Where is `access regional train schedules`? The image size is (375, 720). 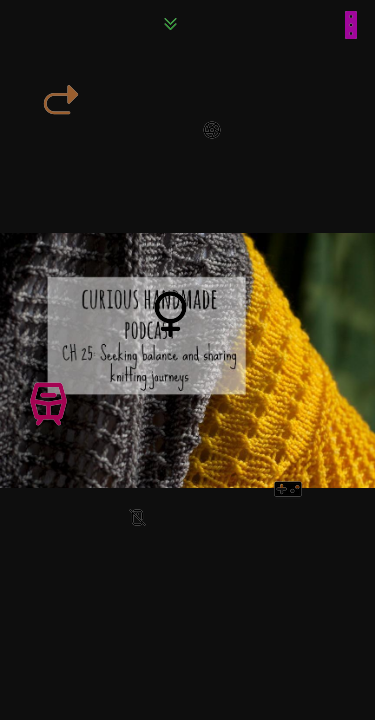 access regional train schedules is located at coordinates (48, 402).